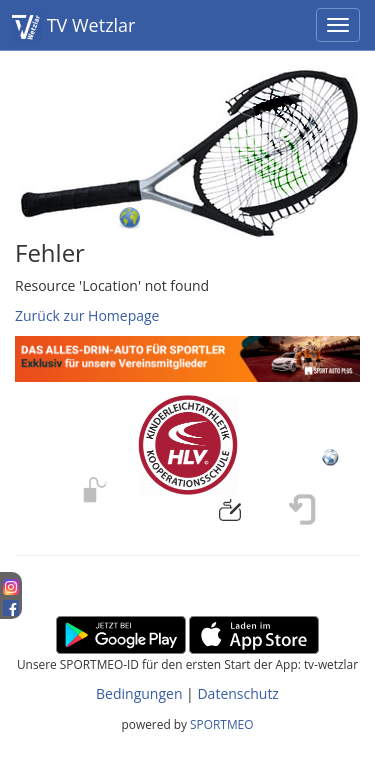 The width and height of the screenshot is (375, 774). What do you see at coordinates (330, 457) in the screenshot?
I see `access internet and web applications` at bounding box center [330, 457].